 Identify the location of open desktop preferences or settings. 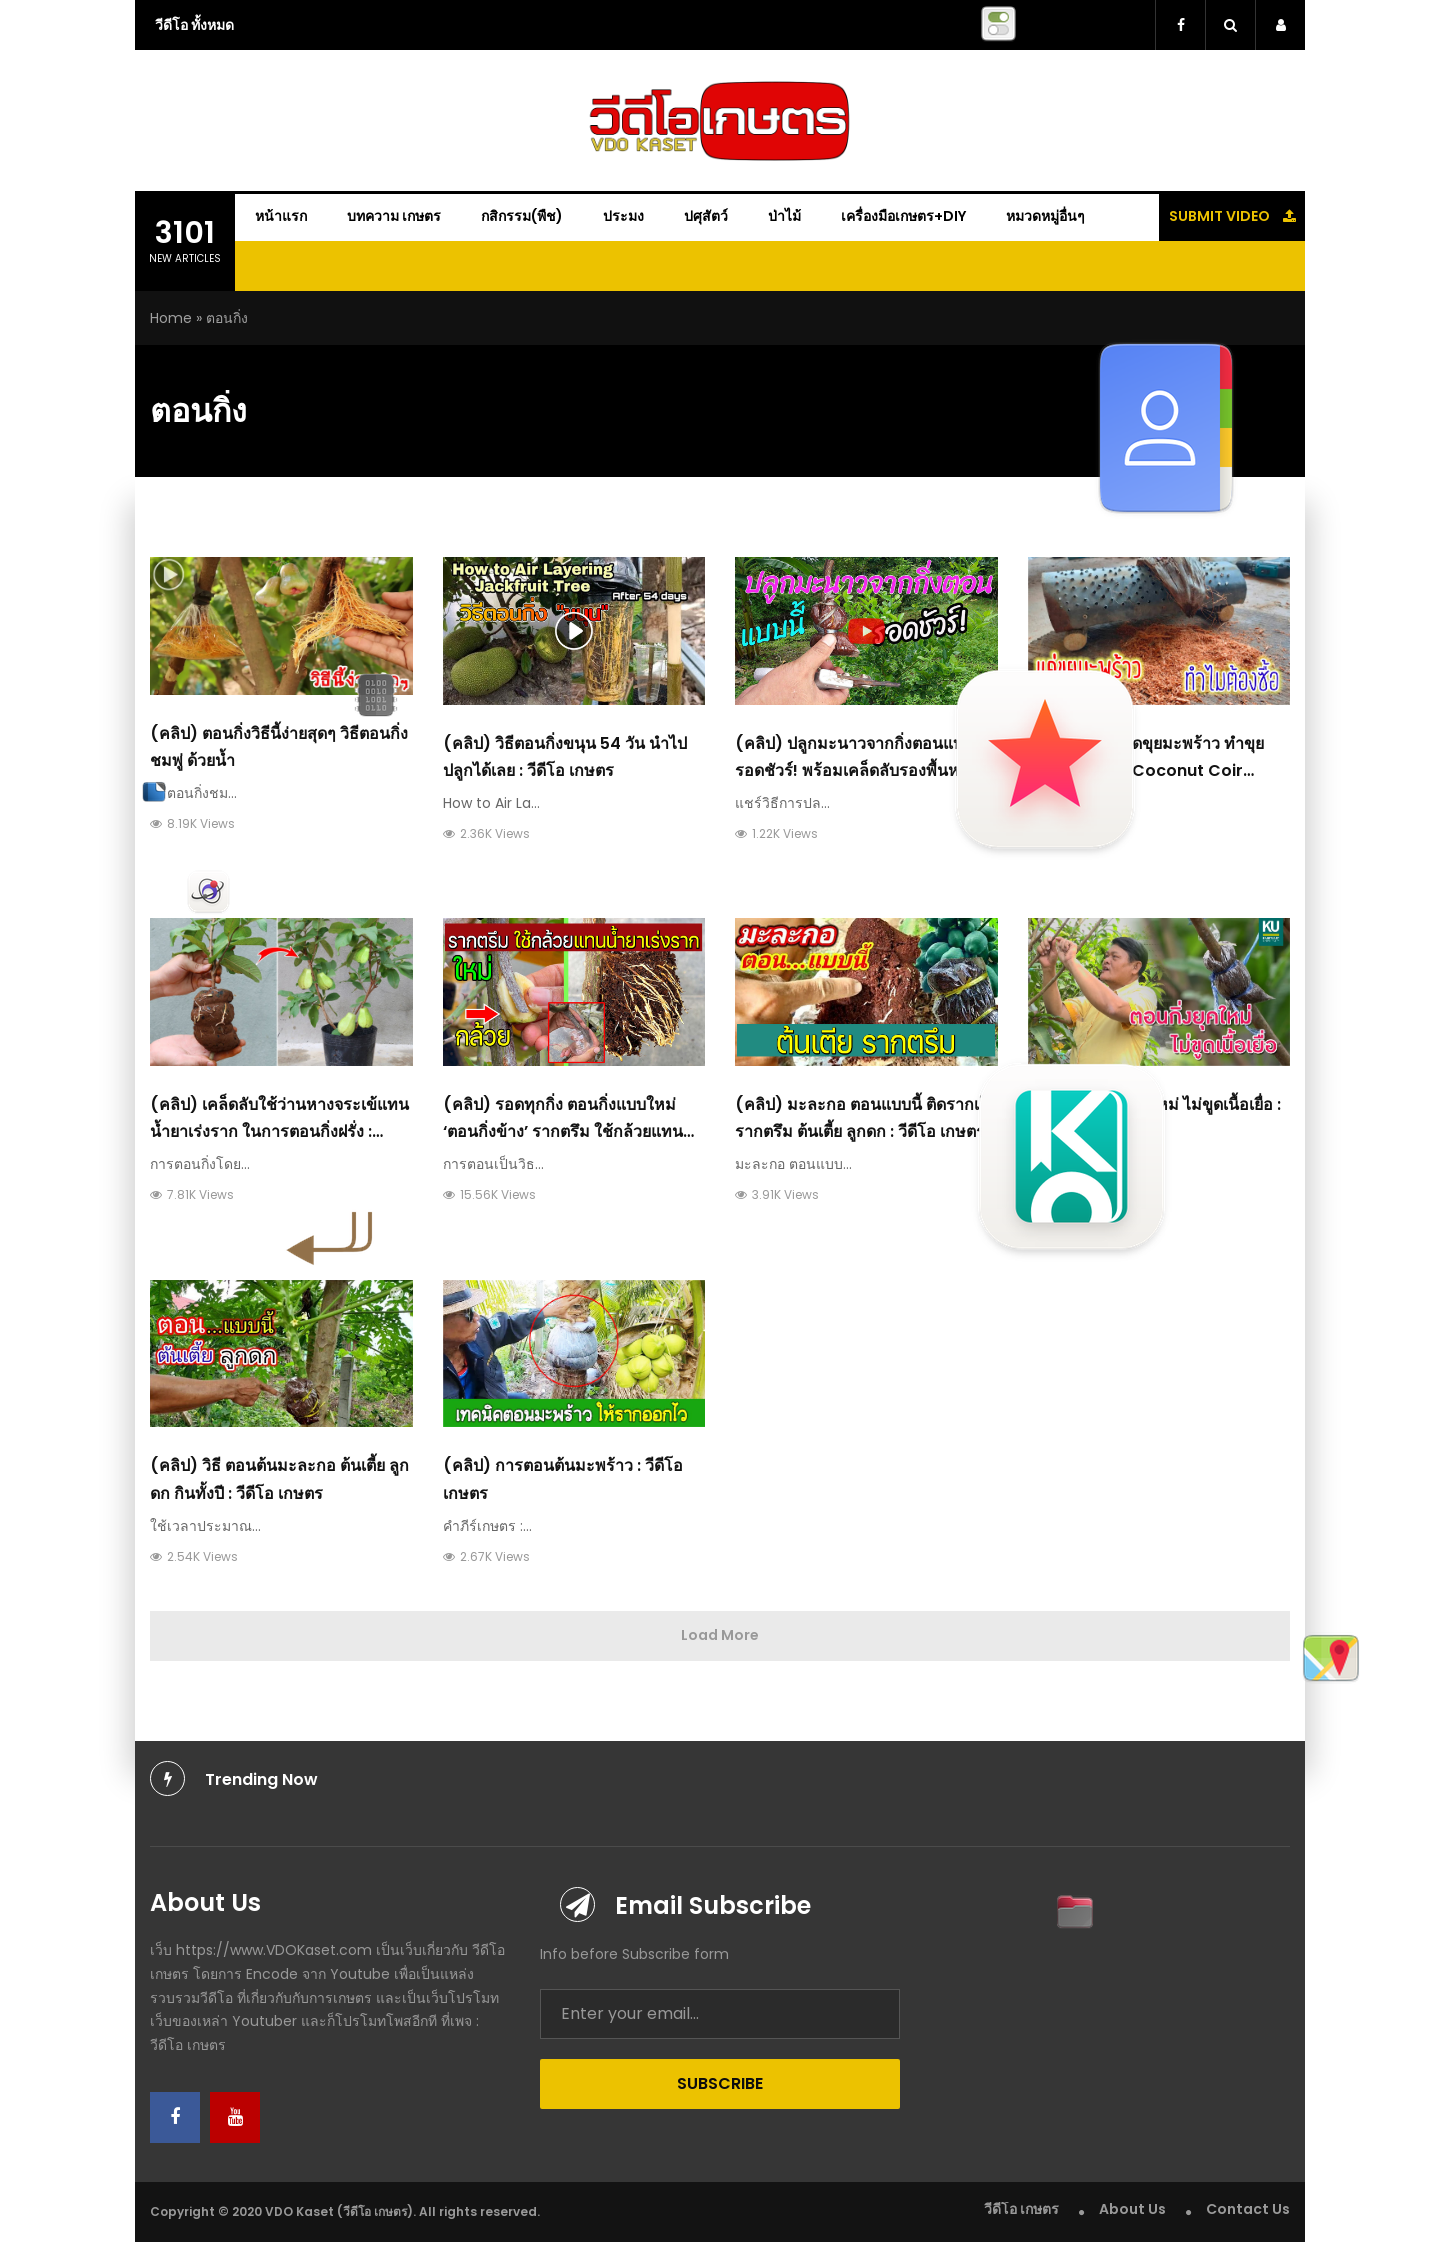
(998, 23).